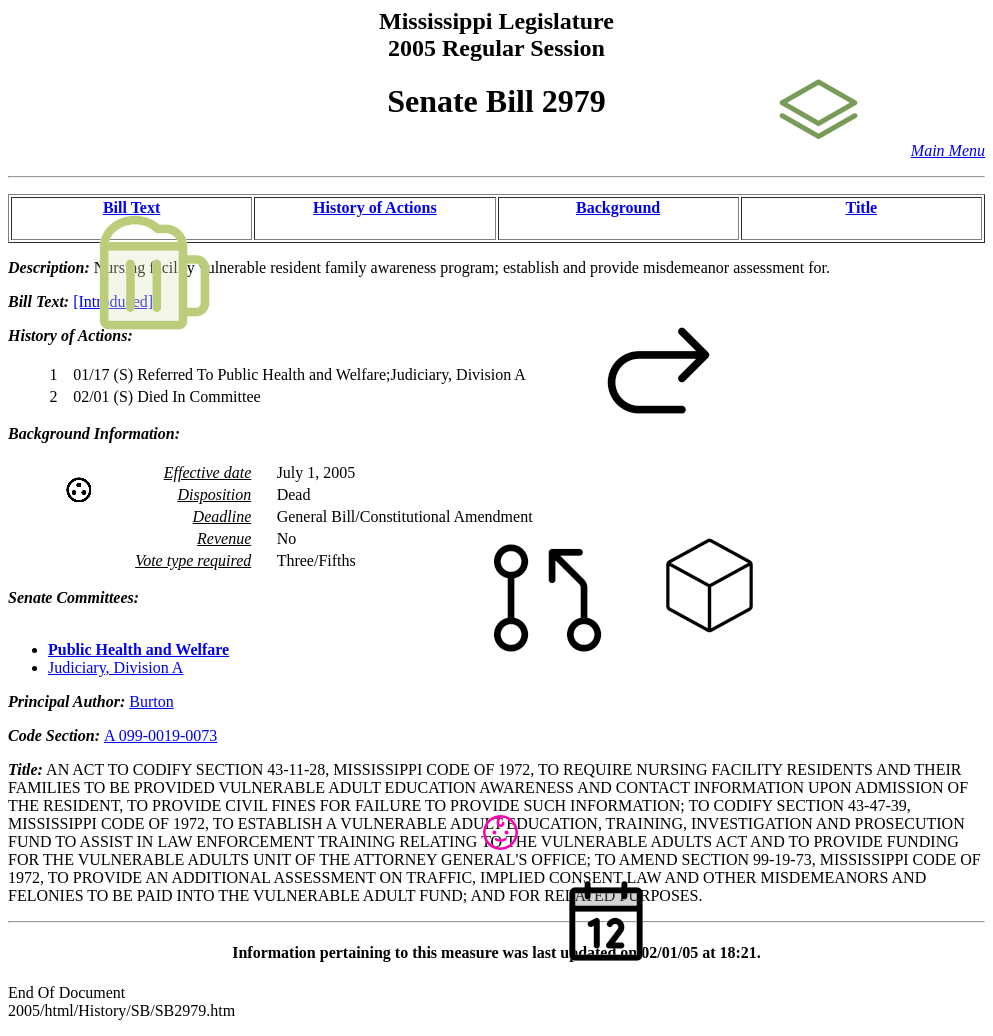 This screenshot has height=1036, width=993. Describe the element at coordinates (543, 598) in the screenshot. I see `create a new pull request` at that location.